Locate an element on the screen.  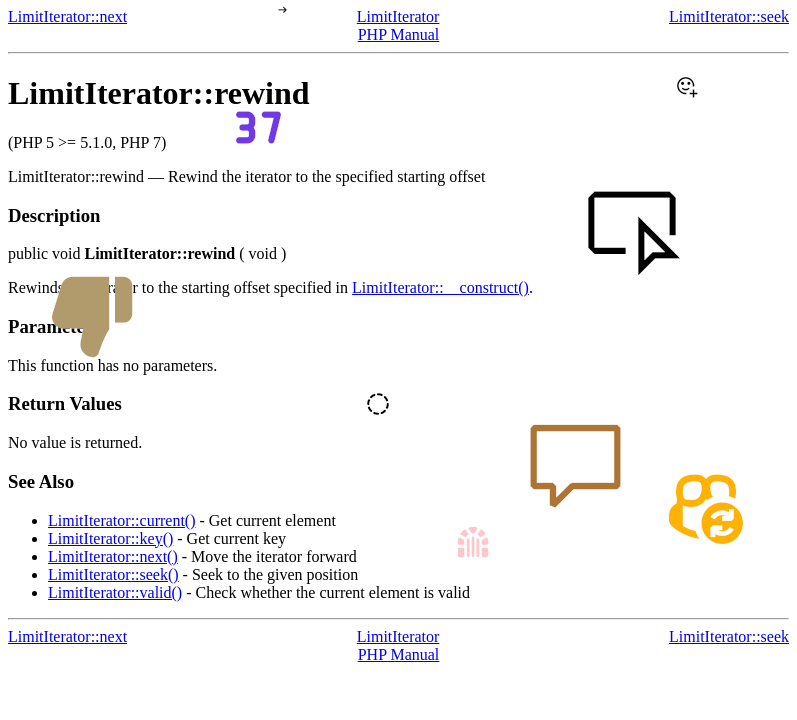
inspect element on page is located at coordinates (632, 229).